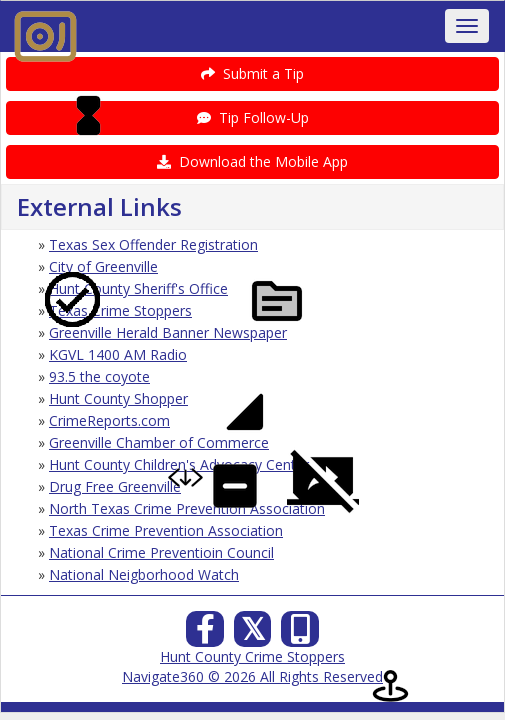 This screenshot has height=720, width=505. I want to click on access music or audio player, so click(45, 36).